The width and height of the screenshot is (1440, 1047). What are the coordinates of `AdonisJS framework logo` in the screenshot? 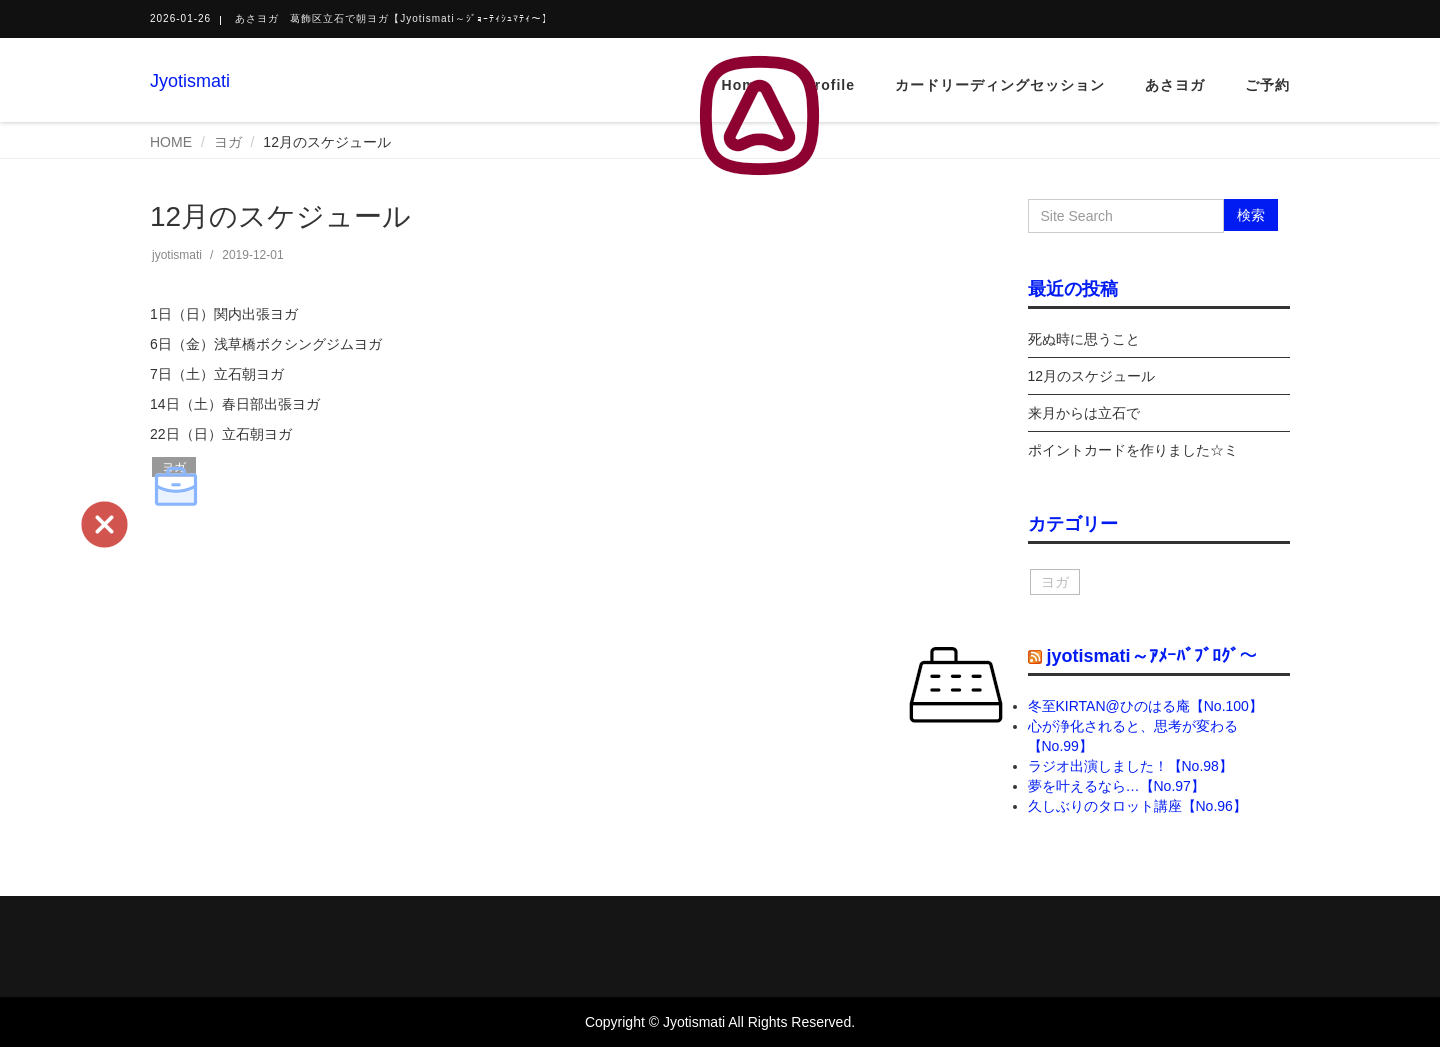 It's located at (759, 115).